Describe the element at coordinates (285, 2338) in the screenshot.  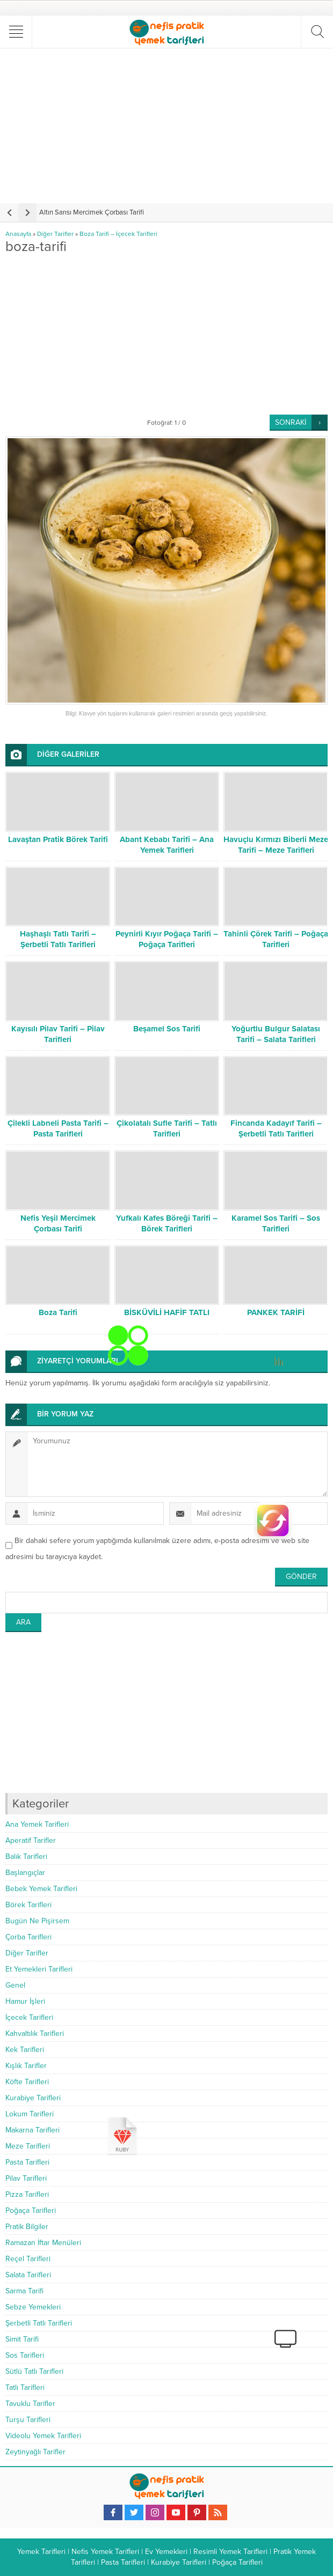
I see `open tv or display settings` at that location.